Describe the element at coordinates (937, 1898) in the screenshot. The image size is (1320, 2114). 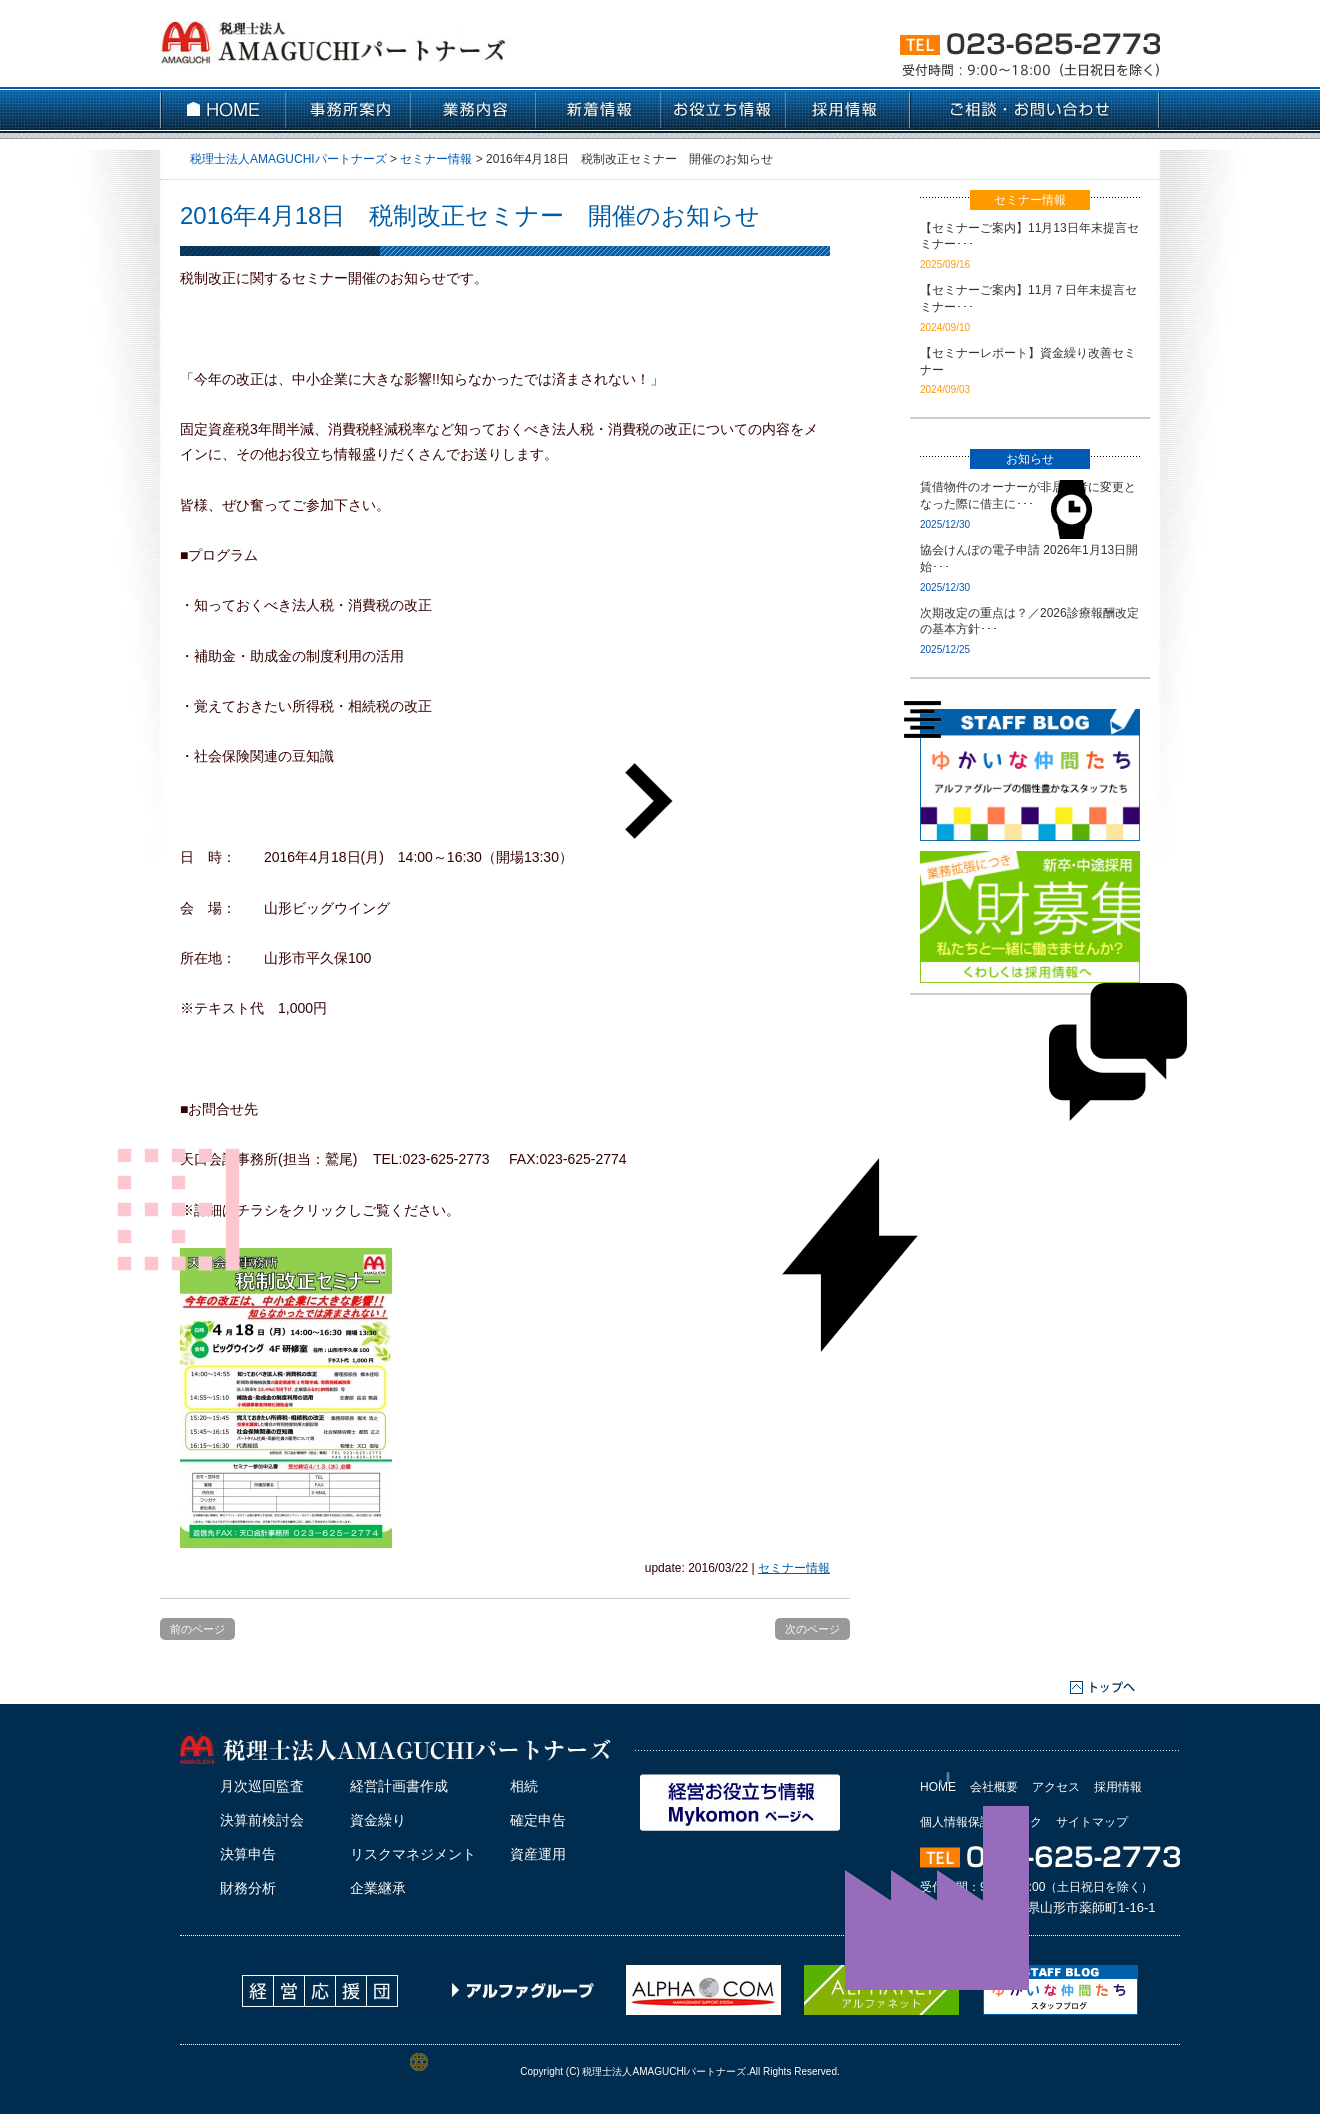
I see `view manufacturing or production settings` at that location.